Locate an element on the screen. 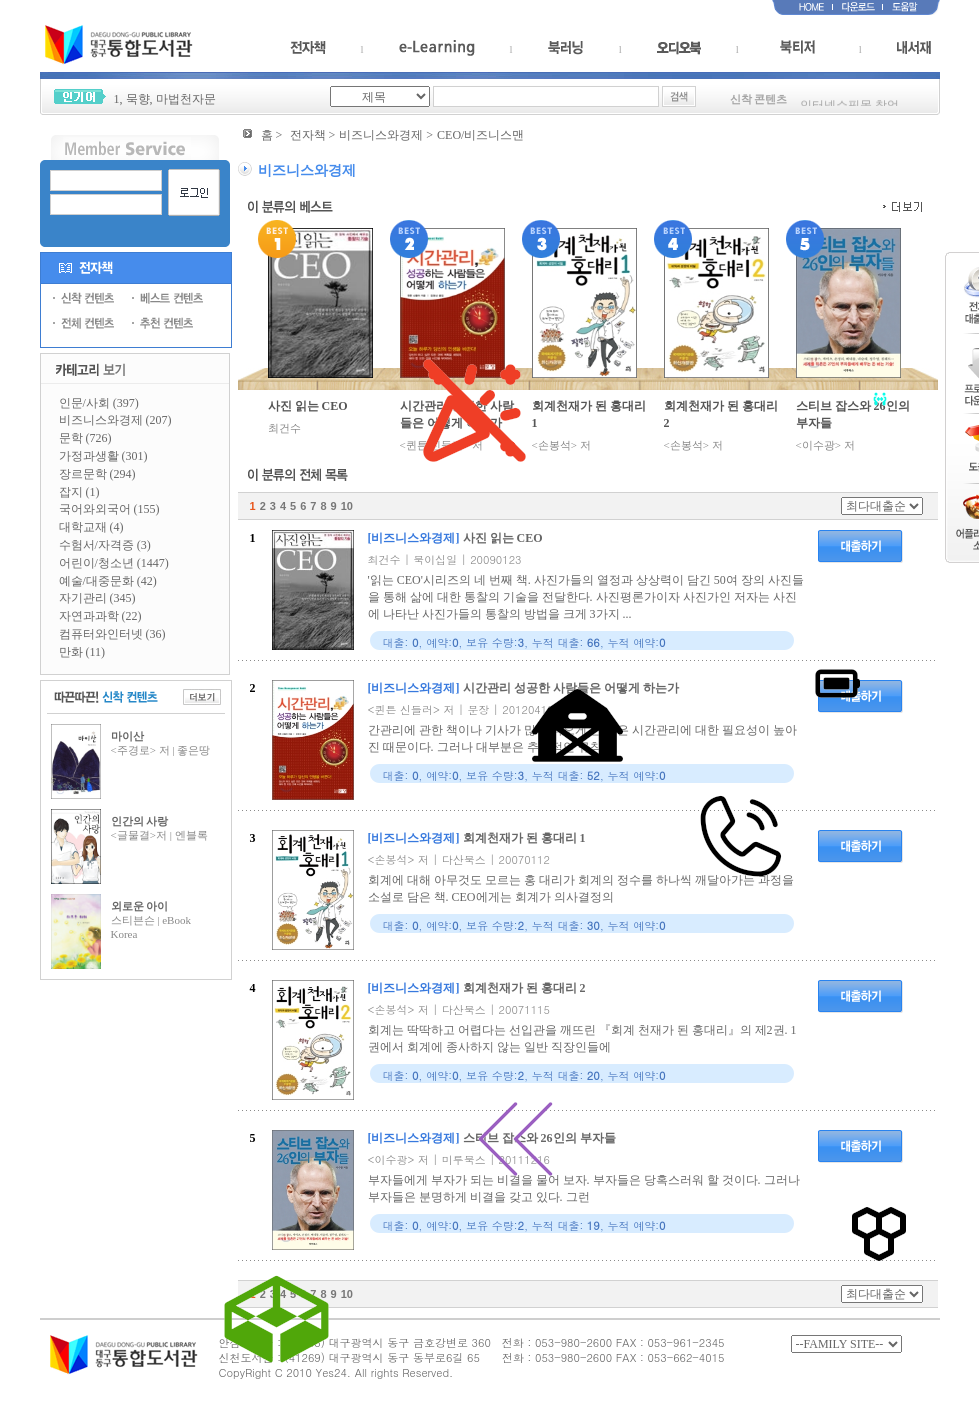  open codepen to view or edit code snippets is located at coordinates (276, 1320).